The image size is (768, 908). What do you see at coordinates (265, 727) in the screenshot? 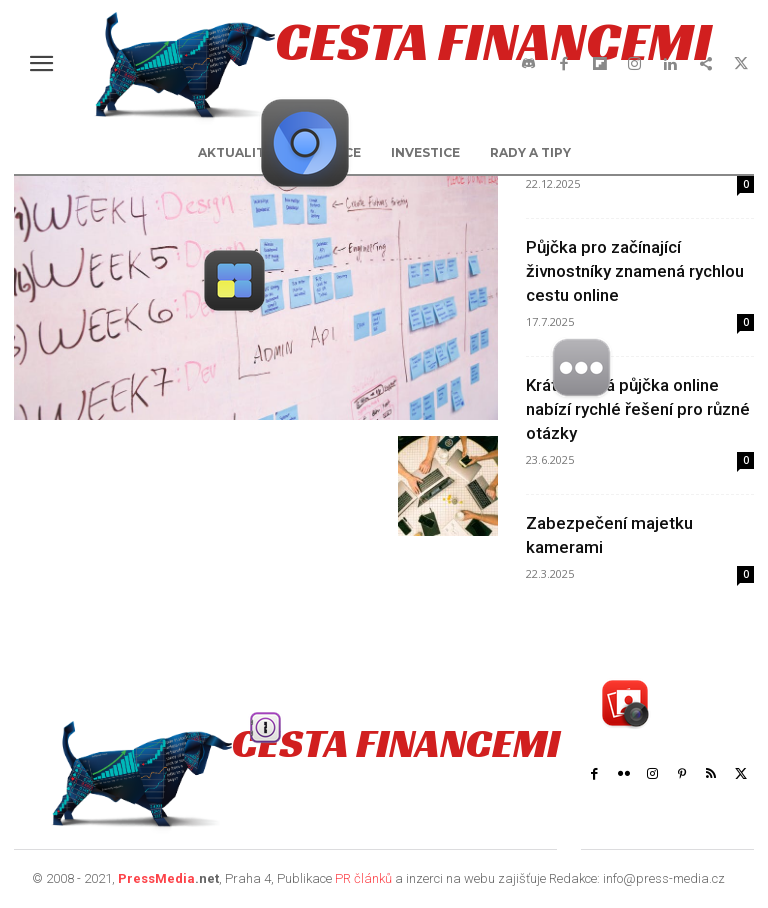
I see `open the Secrets password manager app` at bounding box center [265, 727].